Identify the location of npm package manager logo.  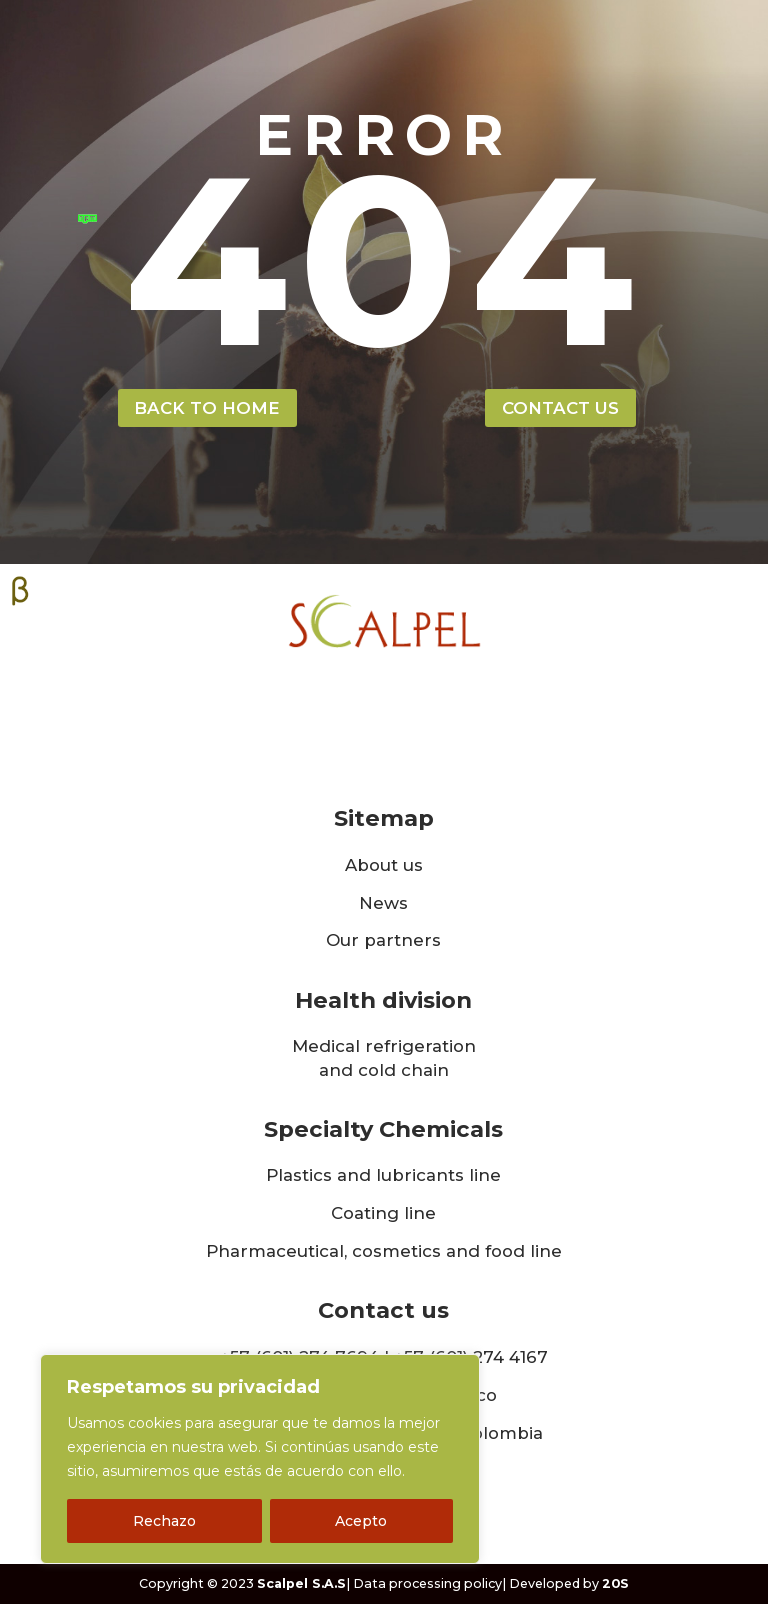
(87, 218).